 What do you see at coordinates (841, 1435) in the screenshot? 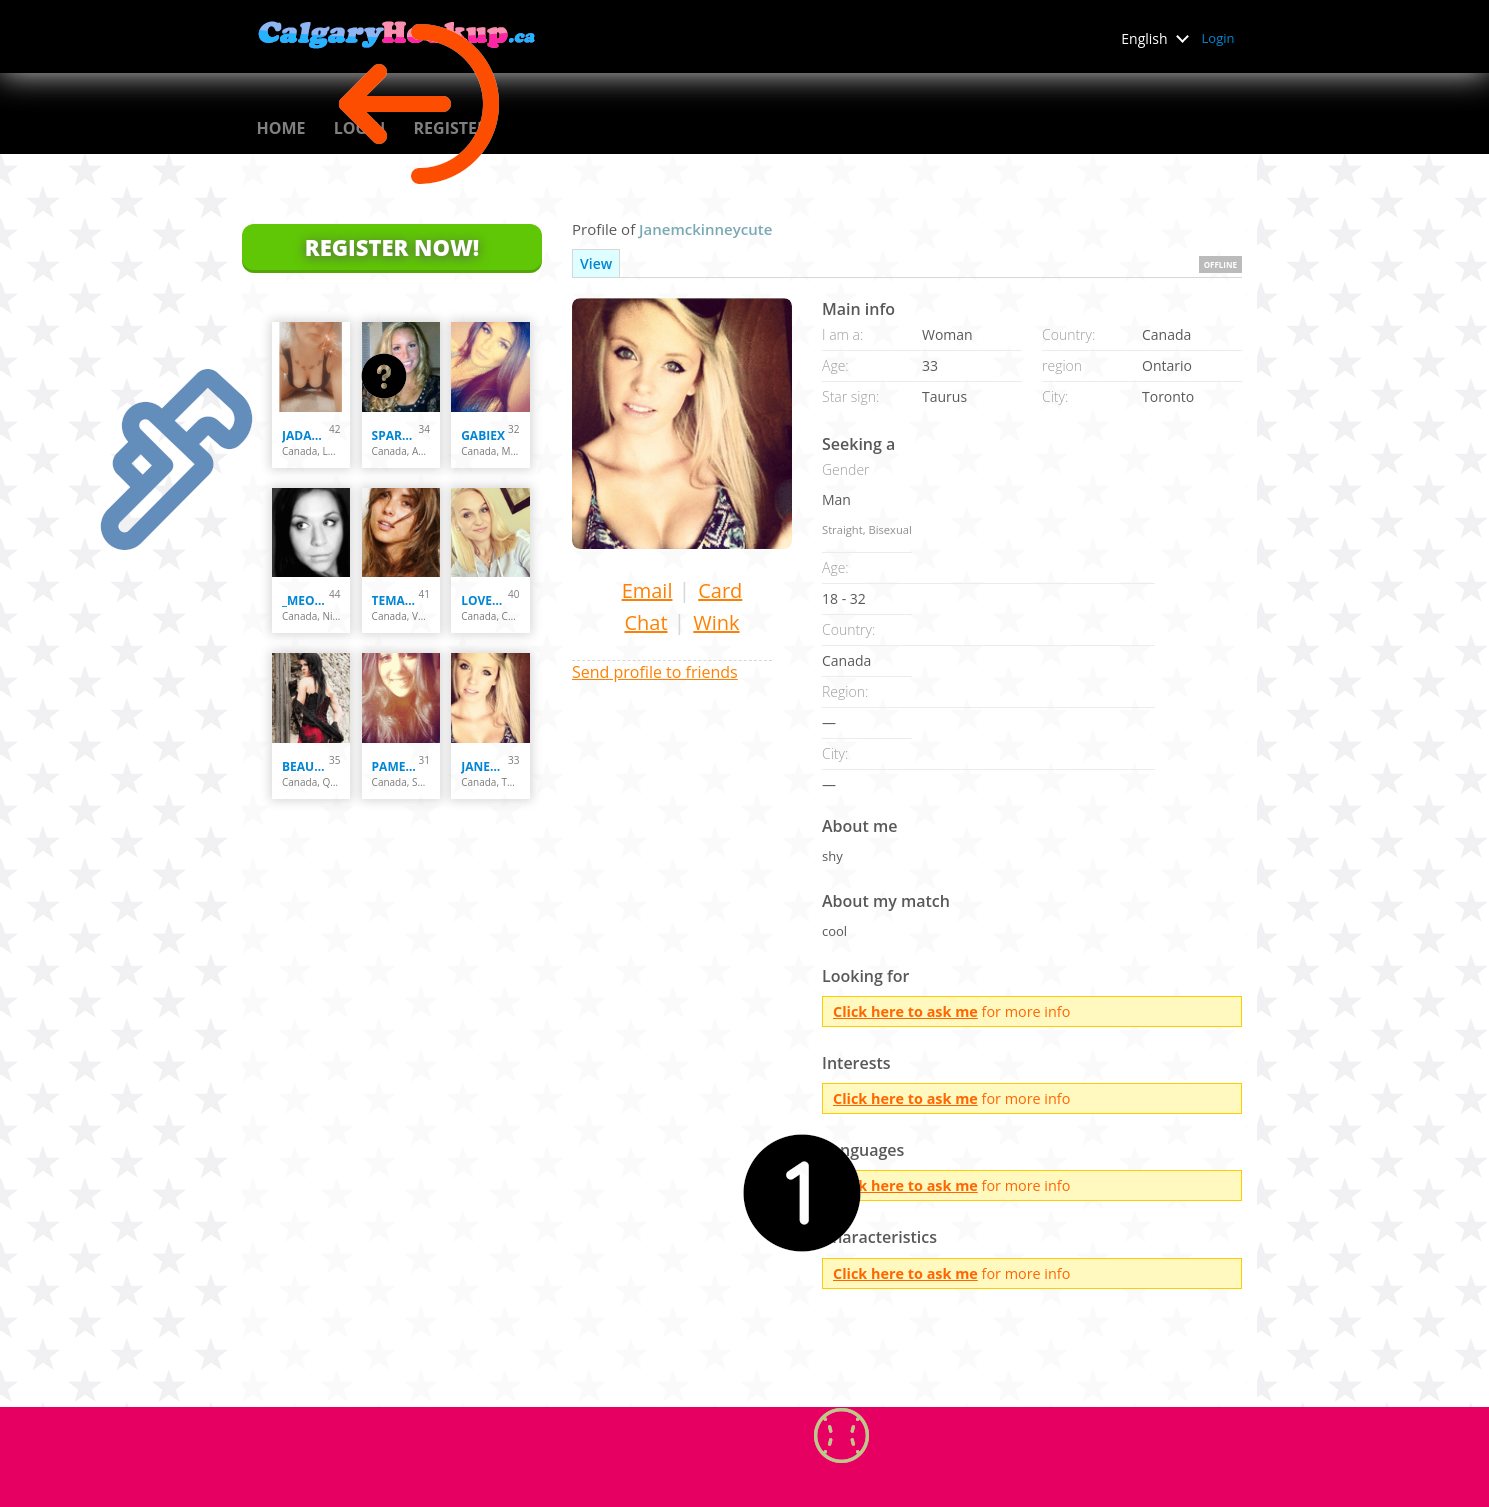
I see `view baseball scores or stats` at bounding box center [841, 1435].